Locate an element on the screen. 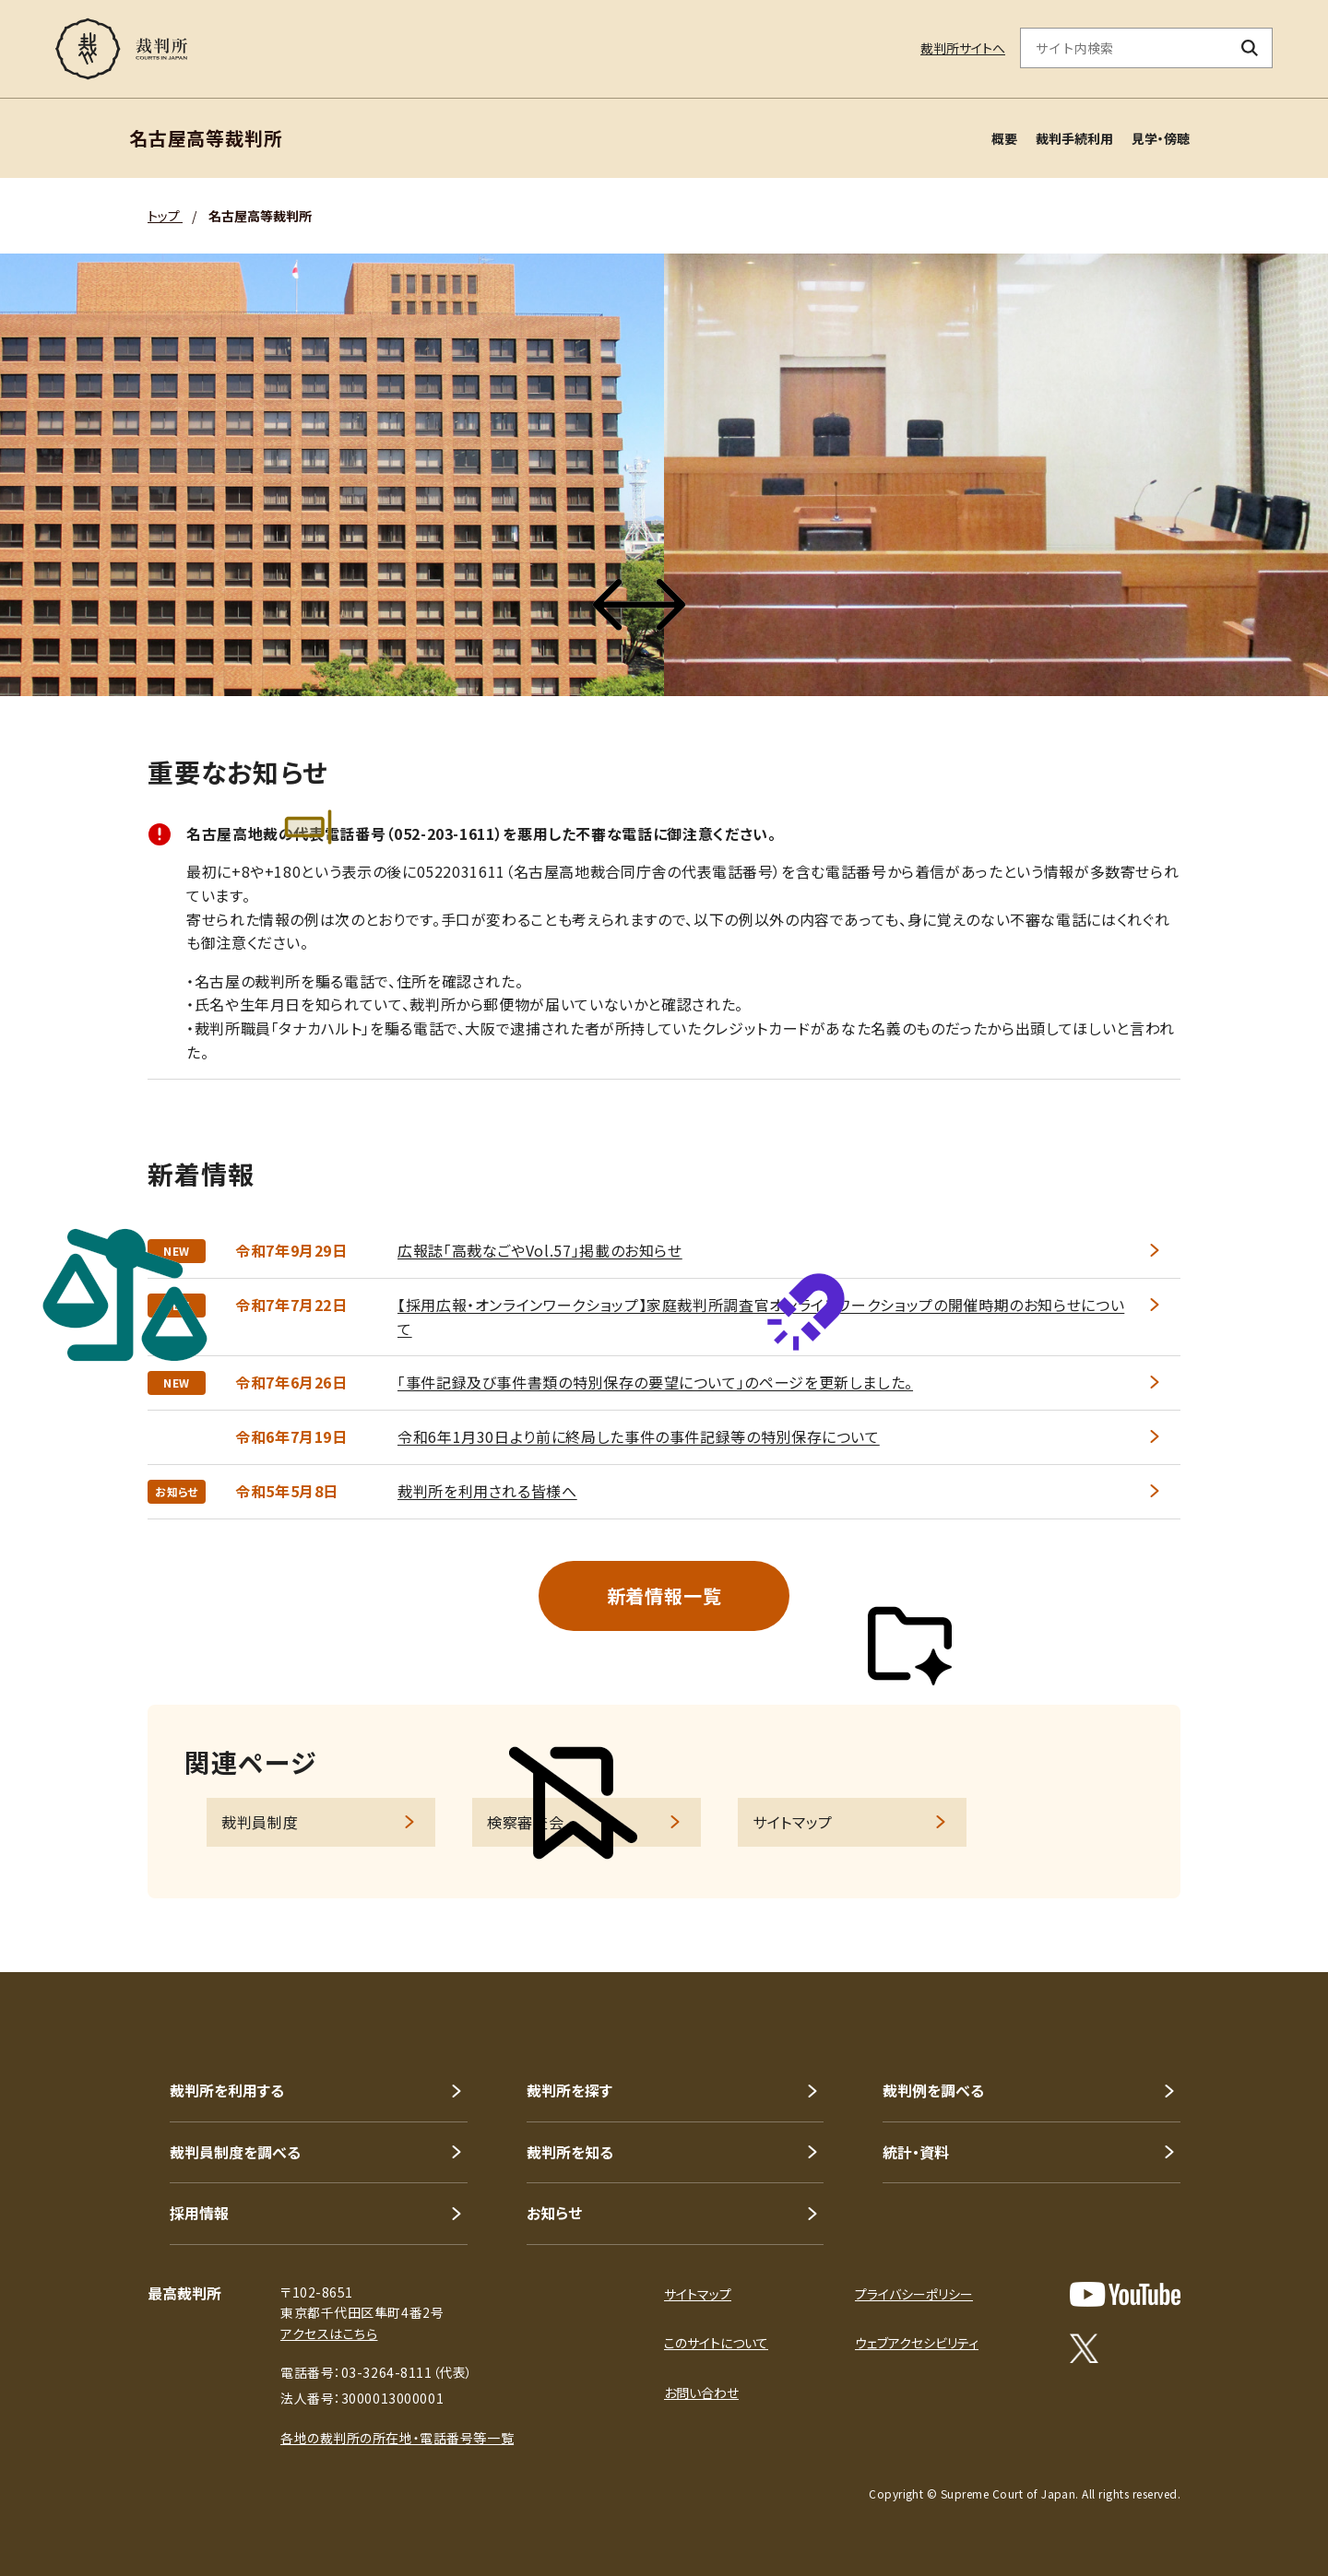  remove bookmark from saved items is located at coordinates (573, 1802).